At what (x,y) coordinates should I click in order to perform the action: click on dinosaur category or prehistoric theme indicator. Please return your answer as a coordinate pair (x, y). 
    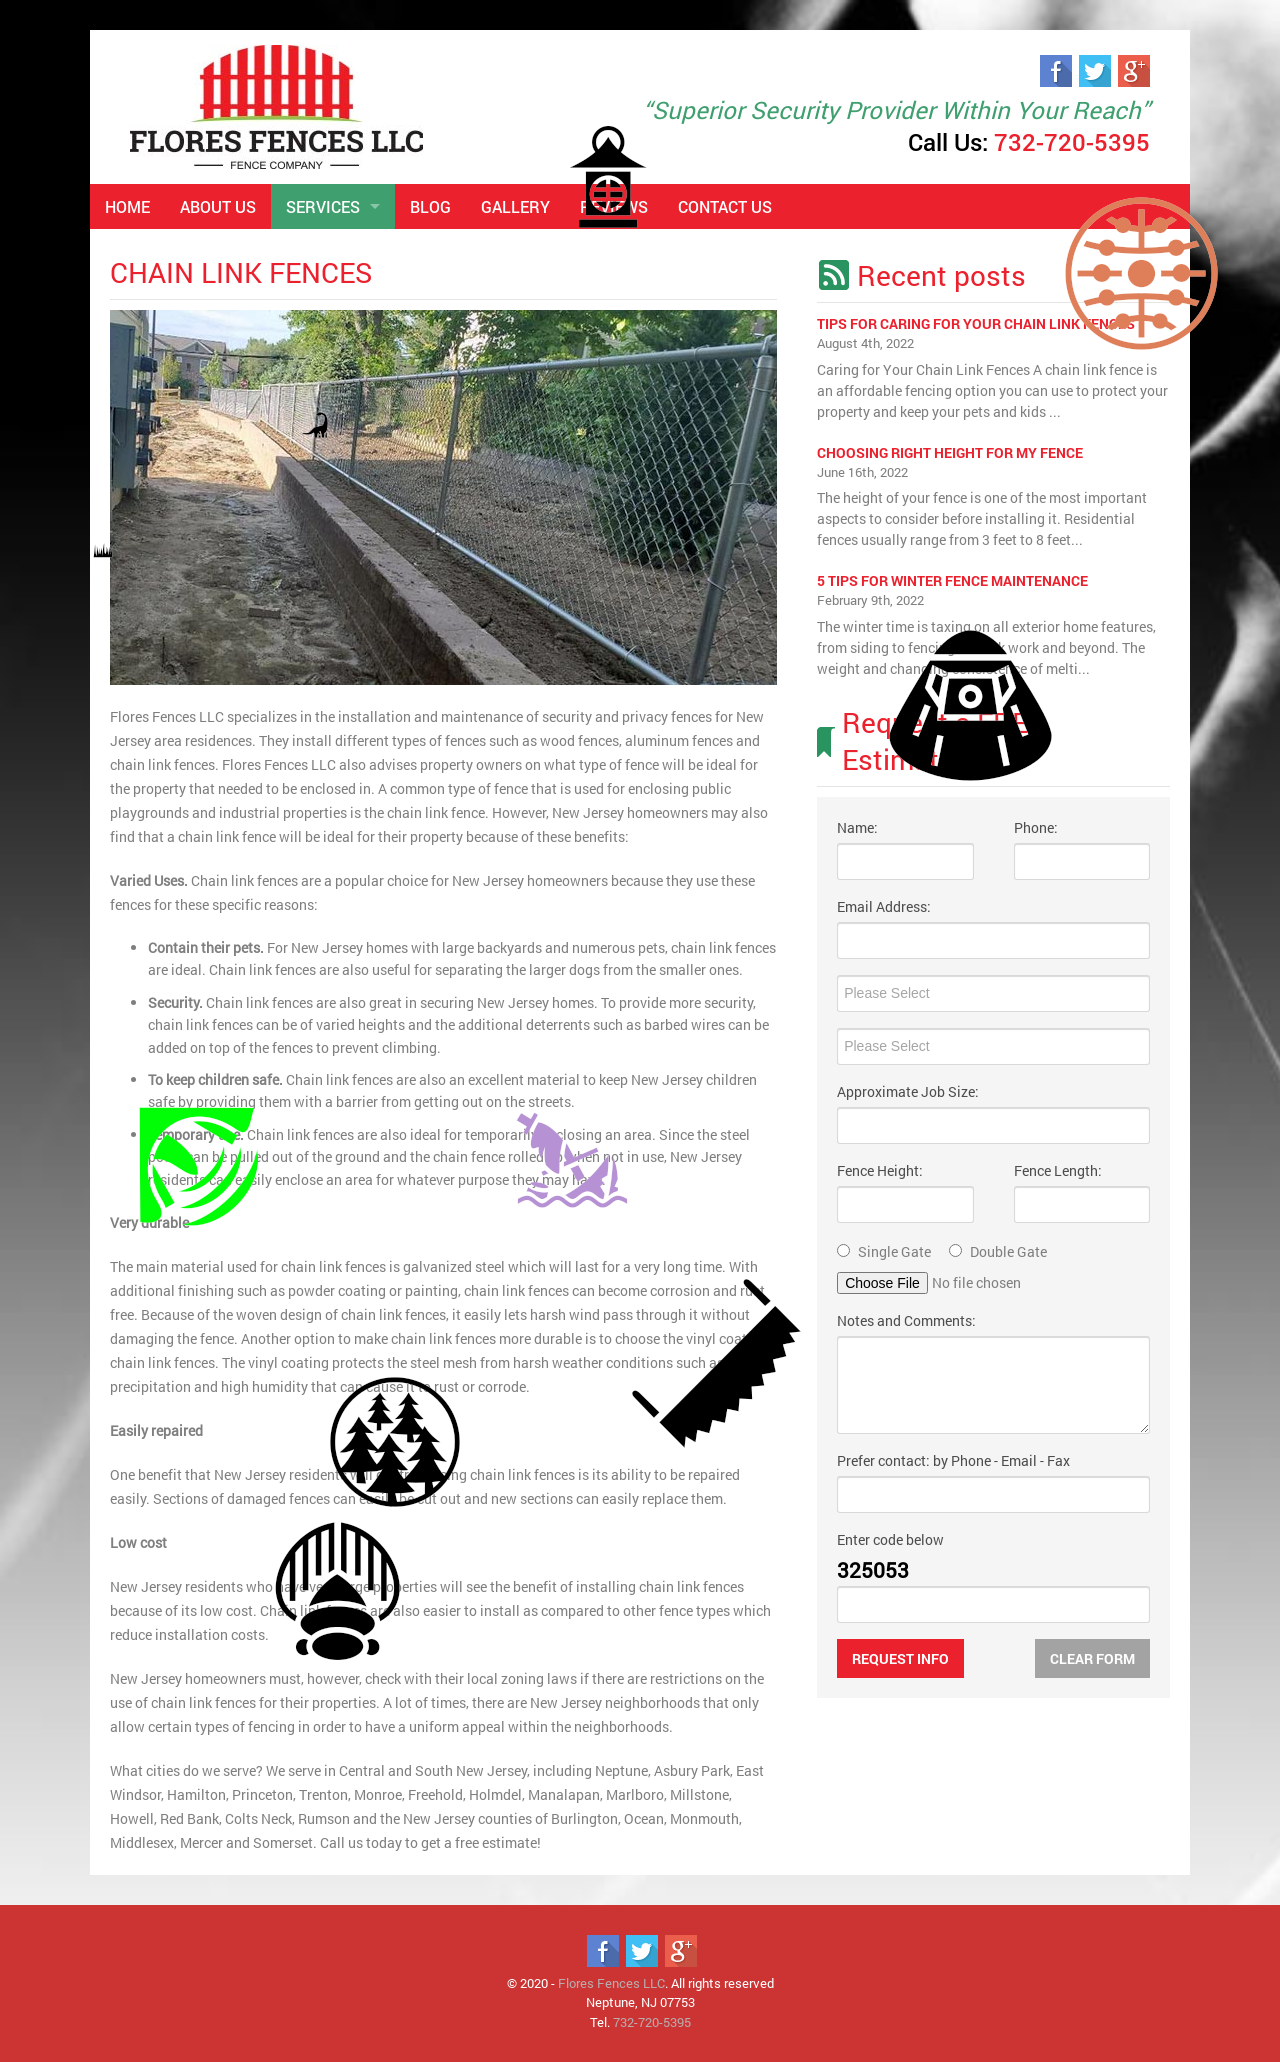
    Looking at the image, I should click on (315, 425).